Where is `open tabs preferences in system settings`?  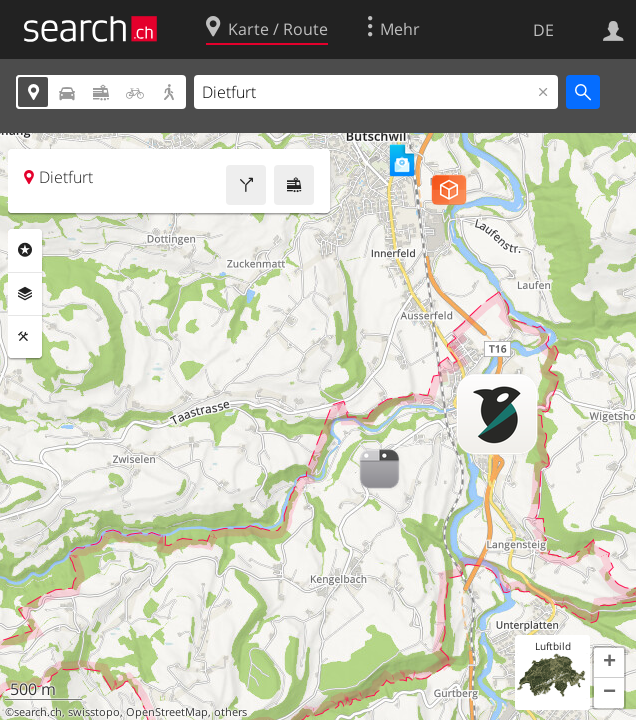 open tabs preferences in system settings is located at coordinates (379, 469).